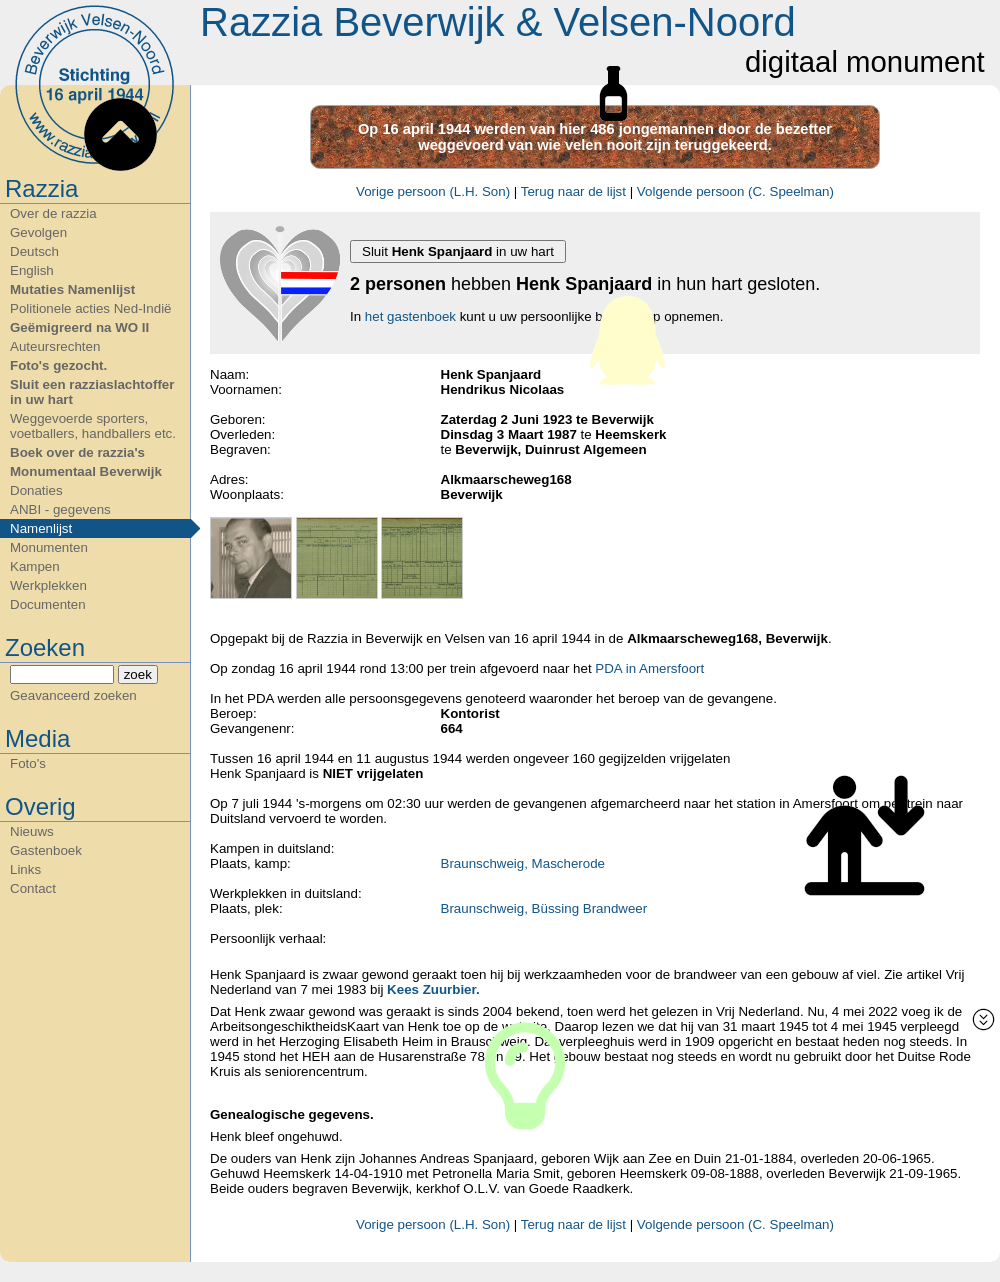  I want to click on scroll to top of page, so click(120, 134).